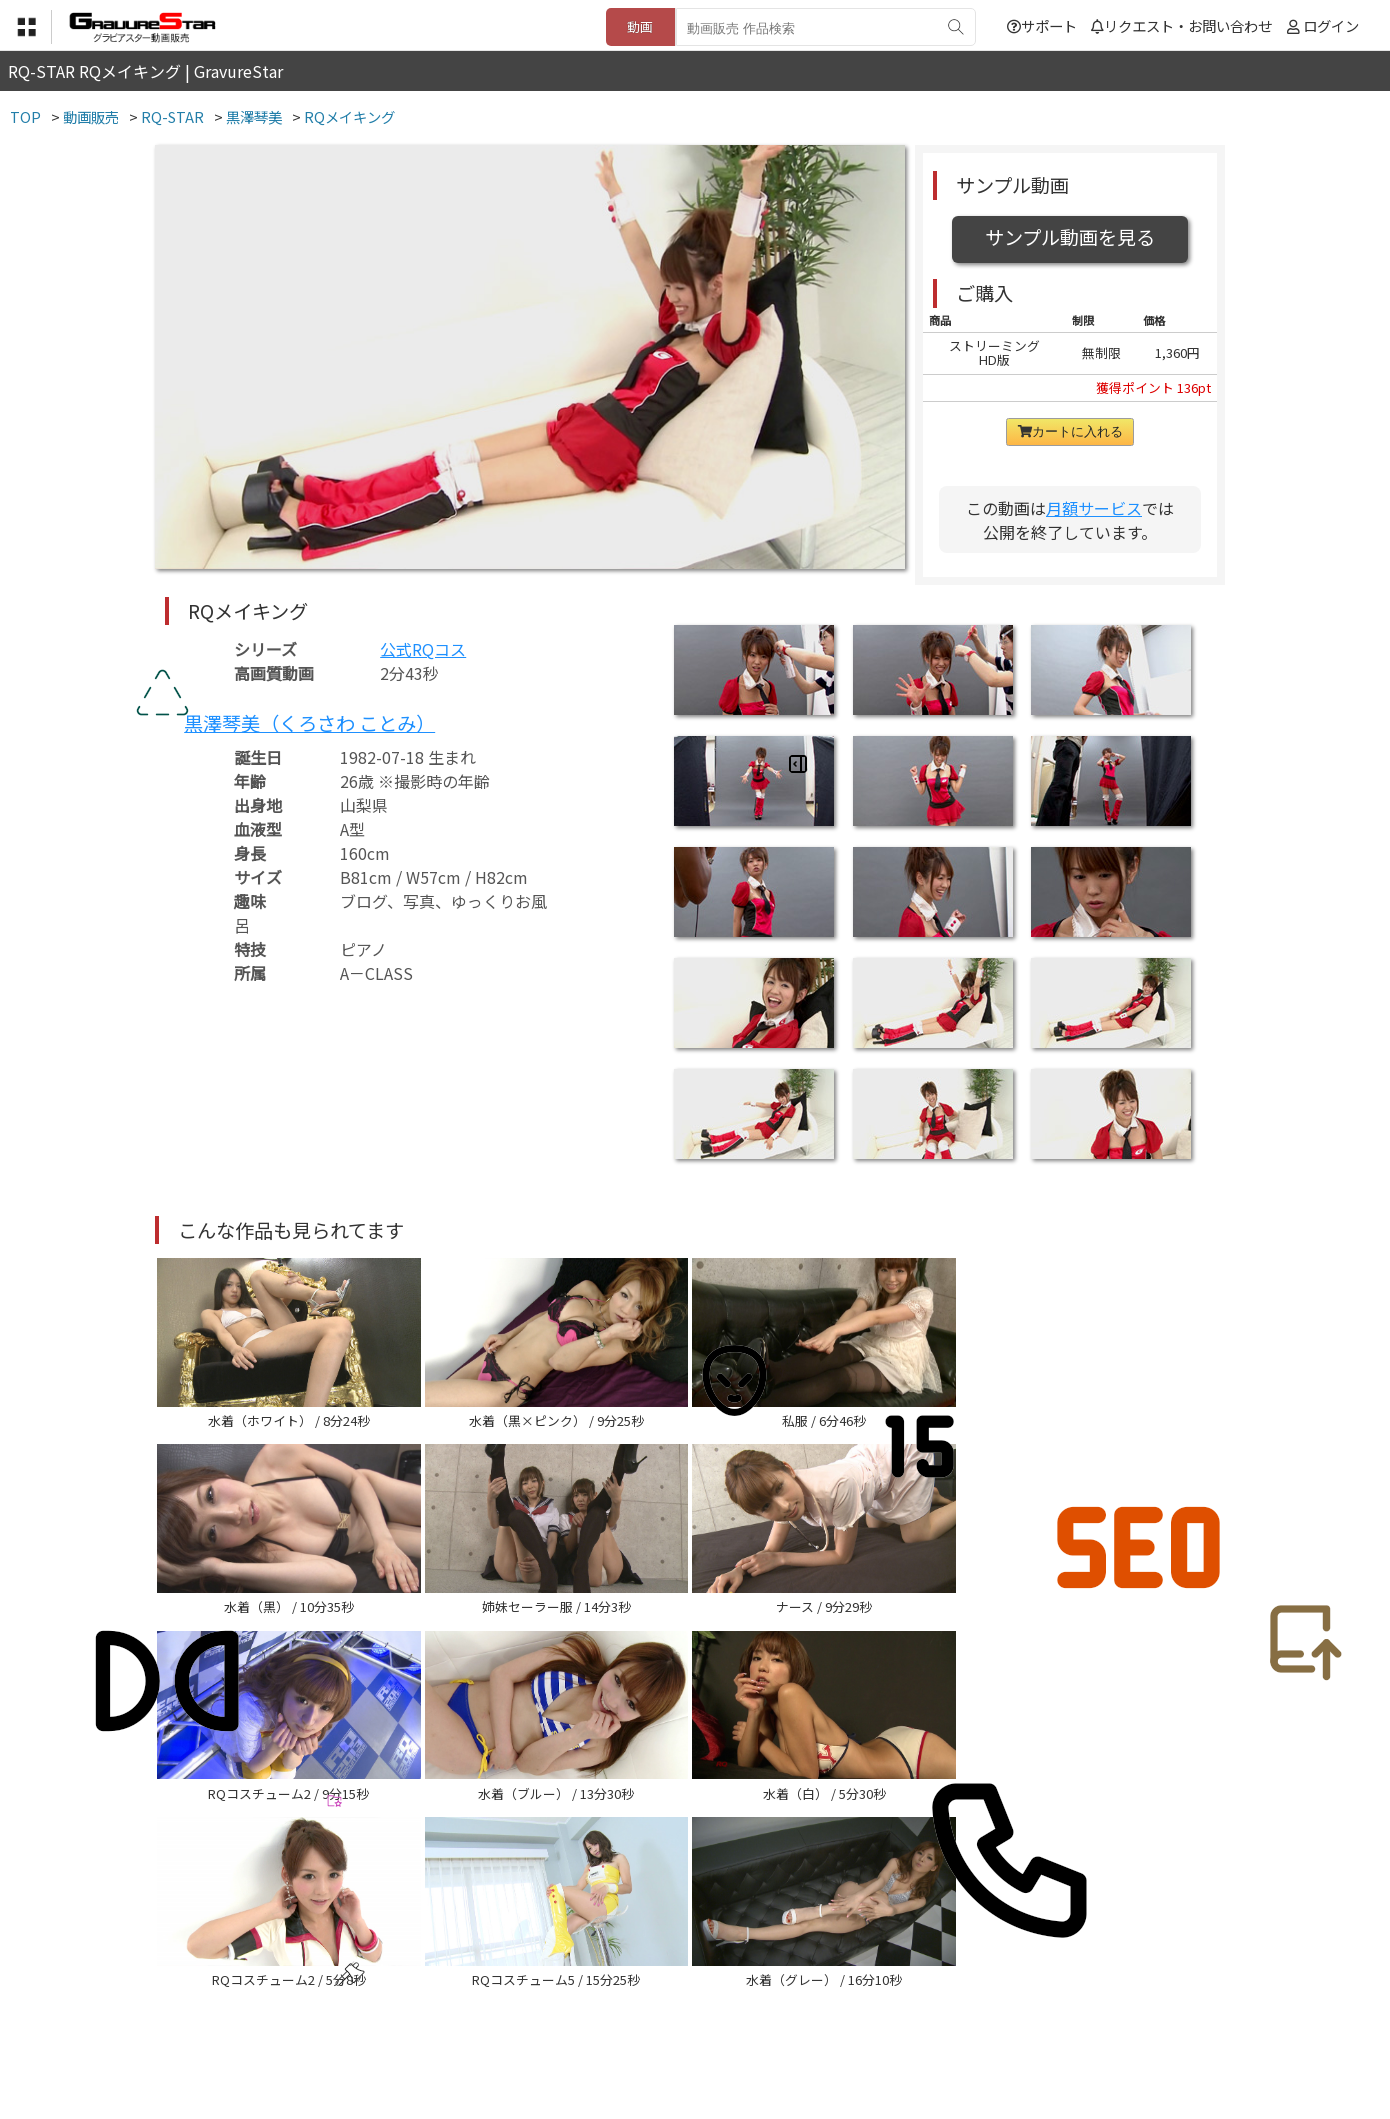  What do you see at coordinates (916, 1446) in the screenshot?
I see `indicates 15 unread items or notifications` at bounding box center [916, 1446].